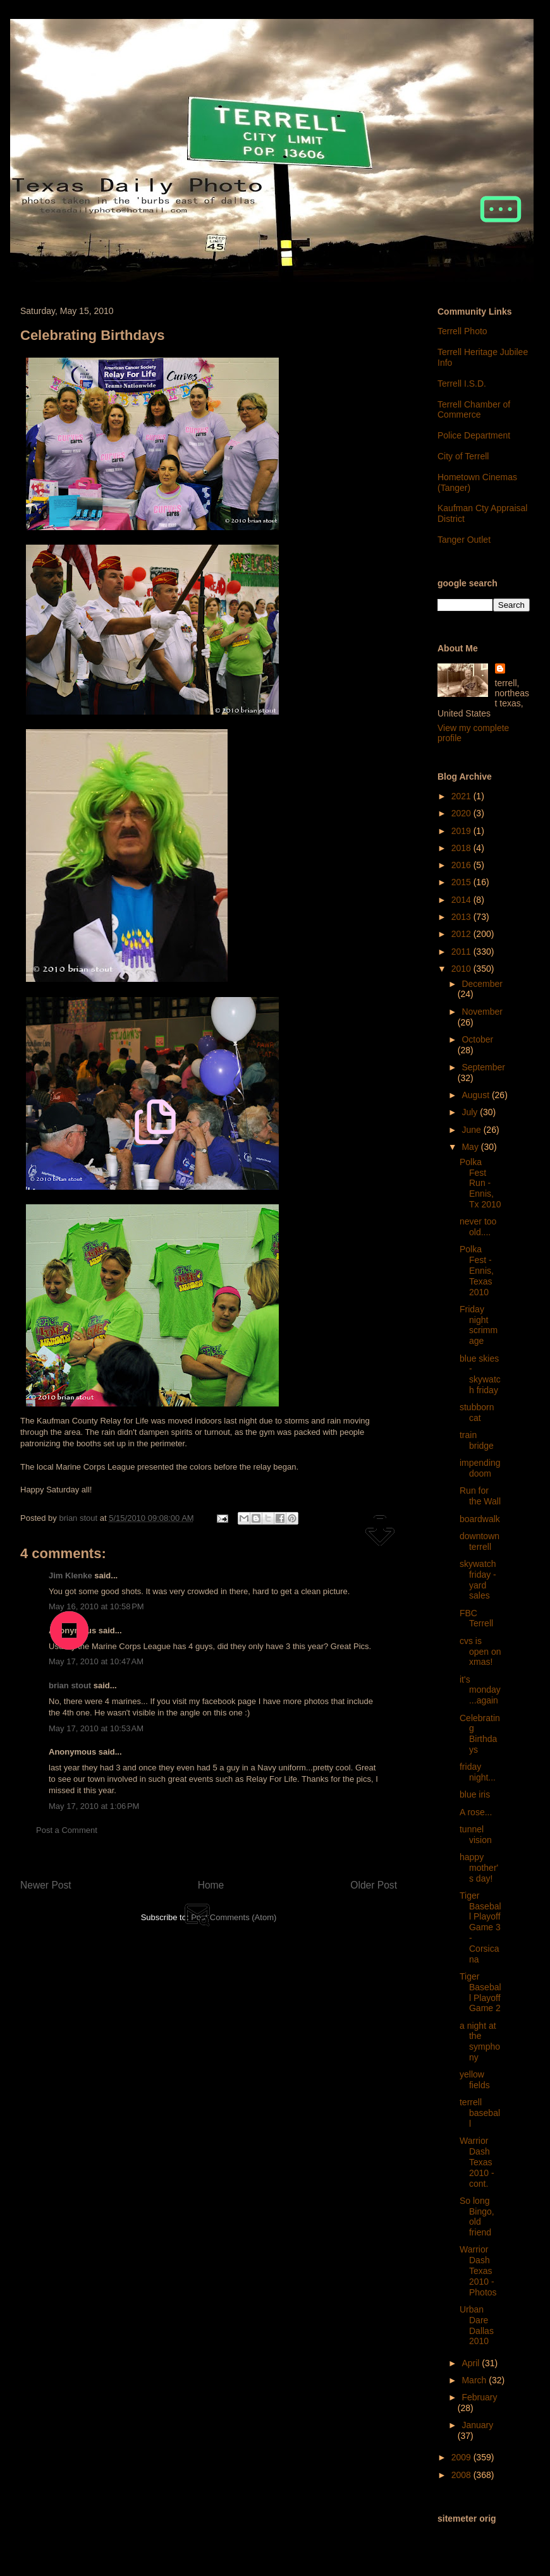  What do you see at coordinates (501, 209) in the screenshot?
I see `indicates more options or actions available` at bounding box center [501, 209].